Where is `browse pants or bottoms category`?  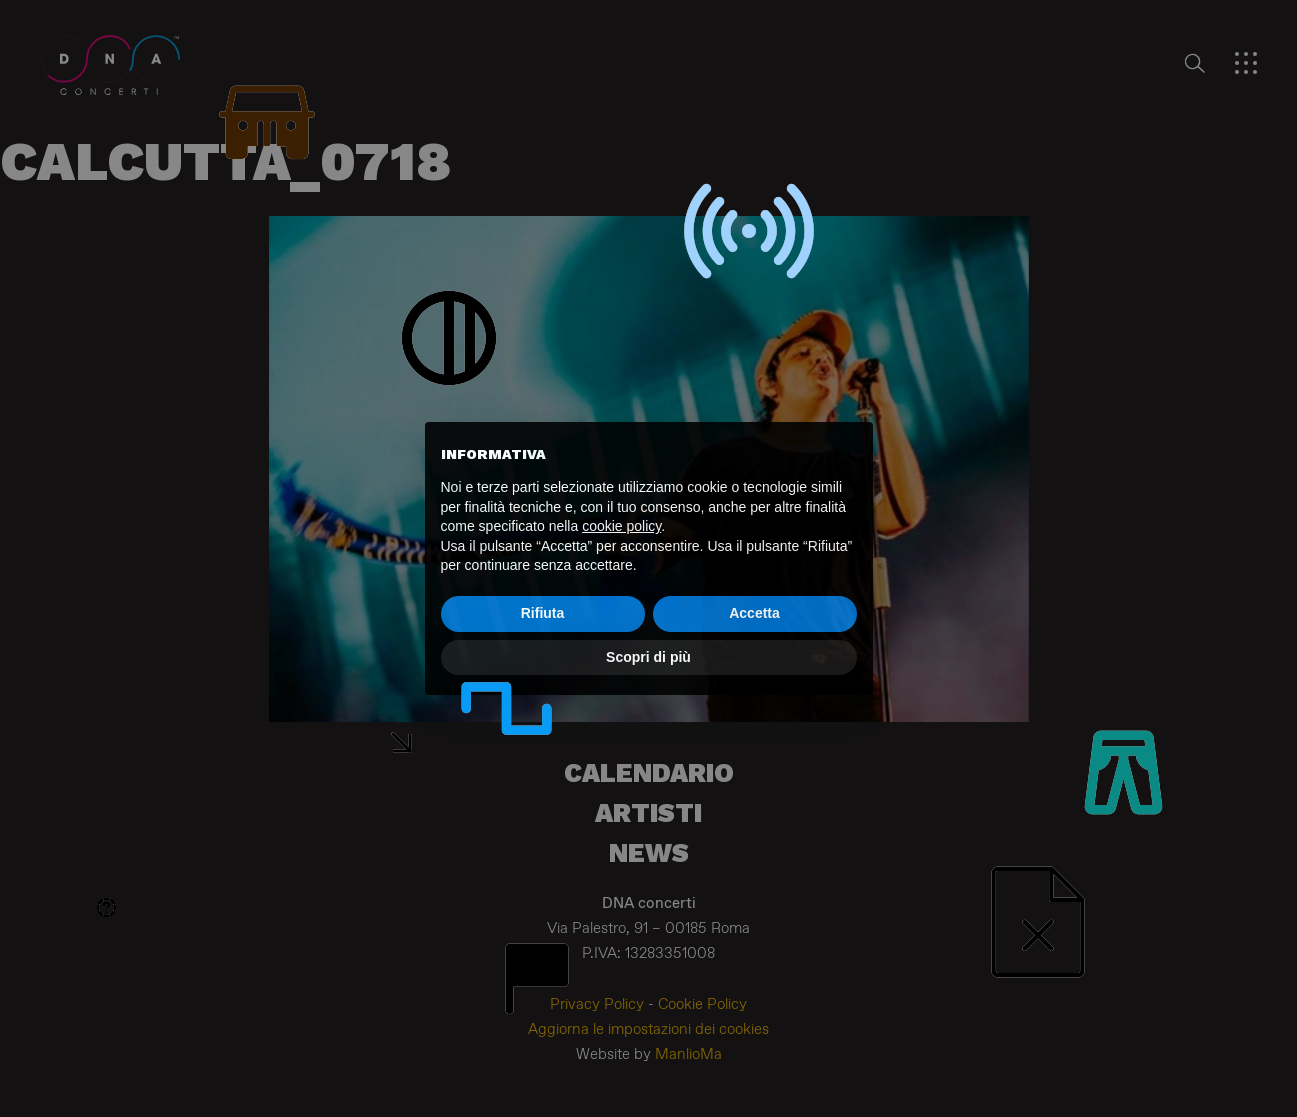
browse pants or bottoms category is located at coordinates (1123, 772).